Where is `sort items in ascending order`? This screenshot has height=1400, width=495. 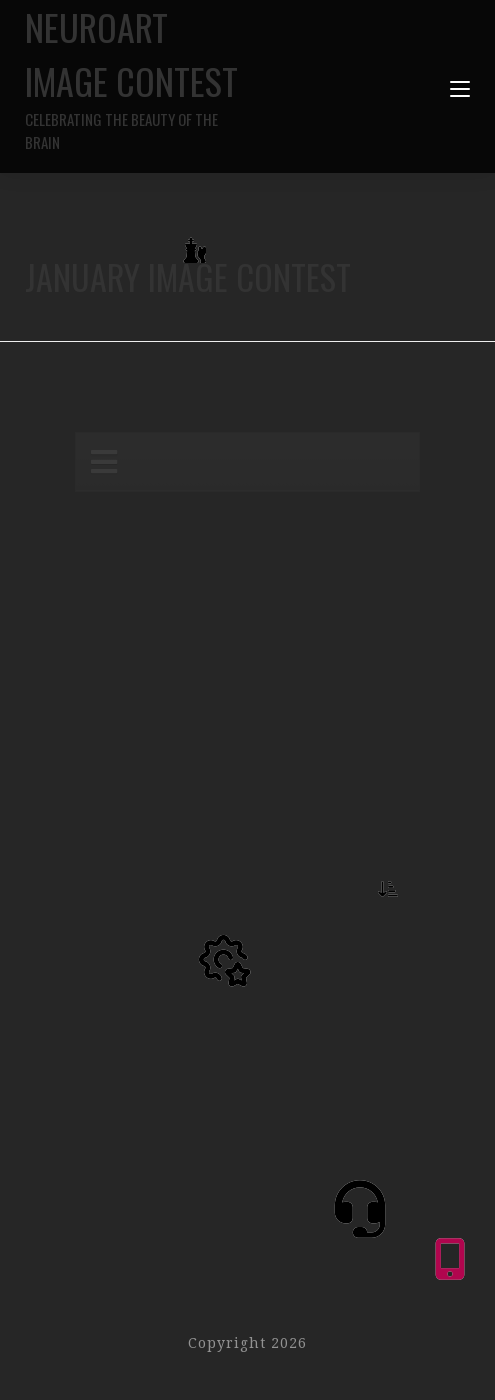 sort items in ascending order is located at coordinates (388, 889).